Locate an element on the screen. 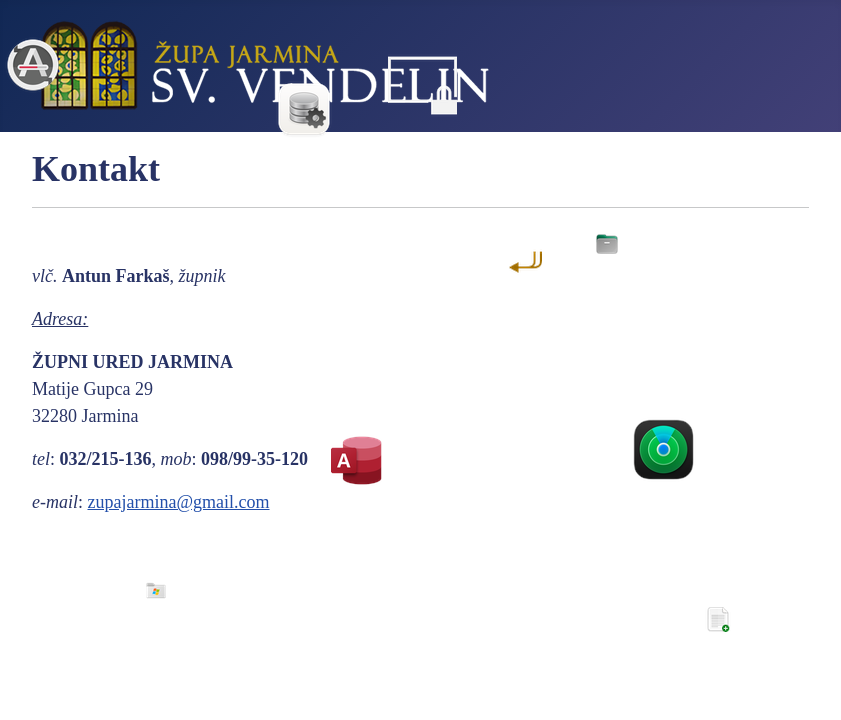 Image resolution: width=841 pixels, height=720 pixels. create a new document is located at coordinates (718, 619).